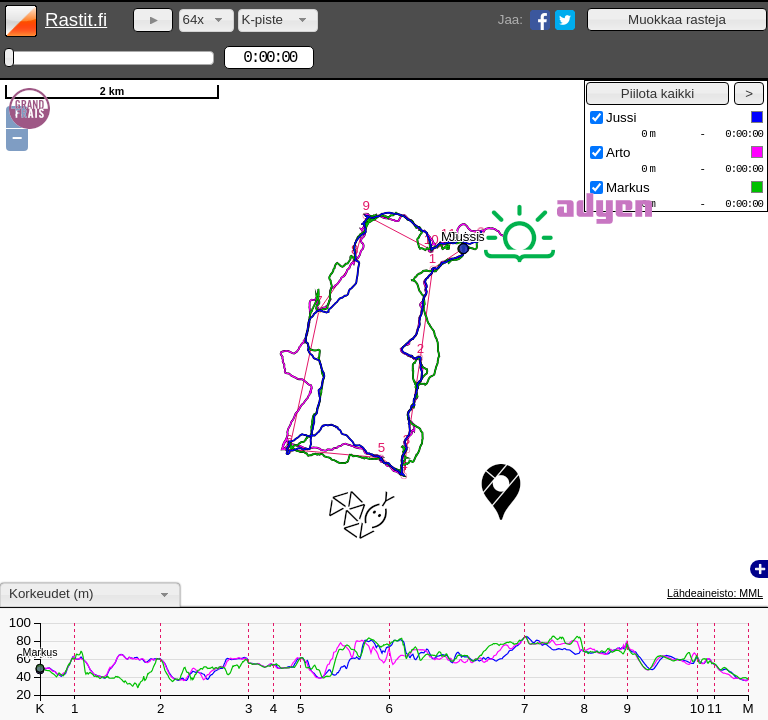 The height and width of the screenshot is (720, 768). I want to click on adyen payment platform logo, so click(604, 208).